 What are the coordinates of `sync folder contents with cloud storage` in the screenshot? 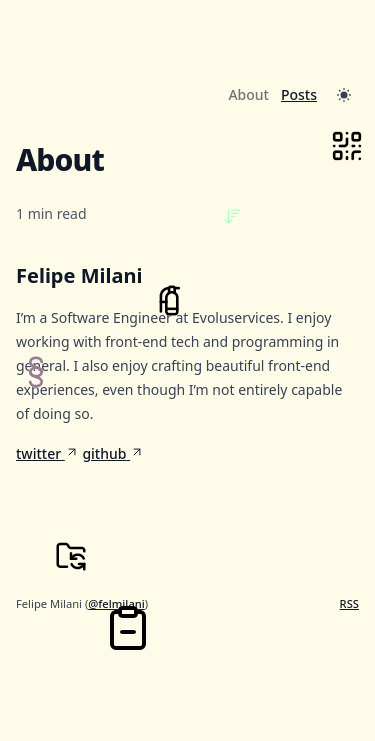 It's located at (71, 556).